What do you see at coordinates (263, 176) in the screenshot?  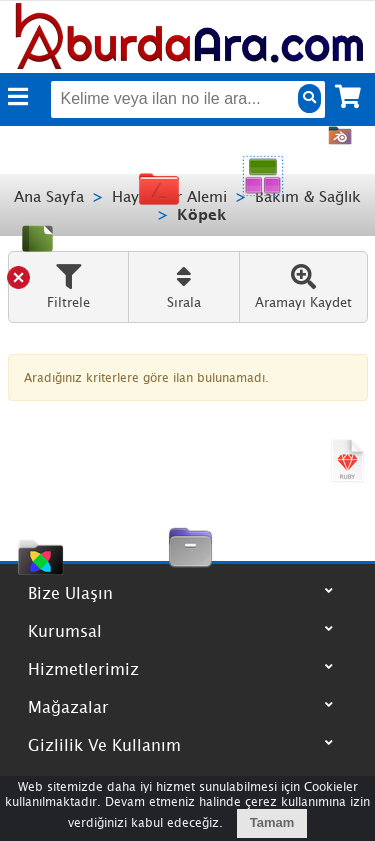 I see `select all items in the current view` at bounding box center [263, 176].